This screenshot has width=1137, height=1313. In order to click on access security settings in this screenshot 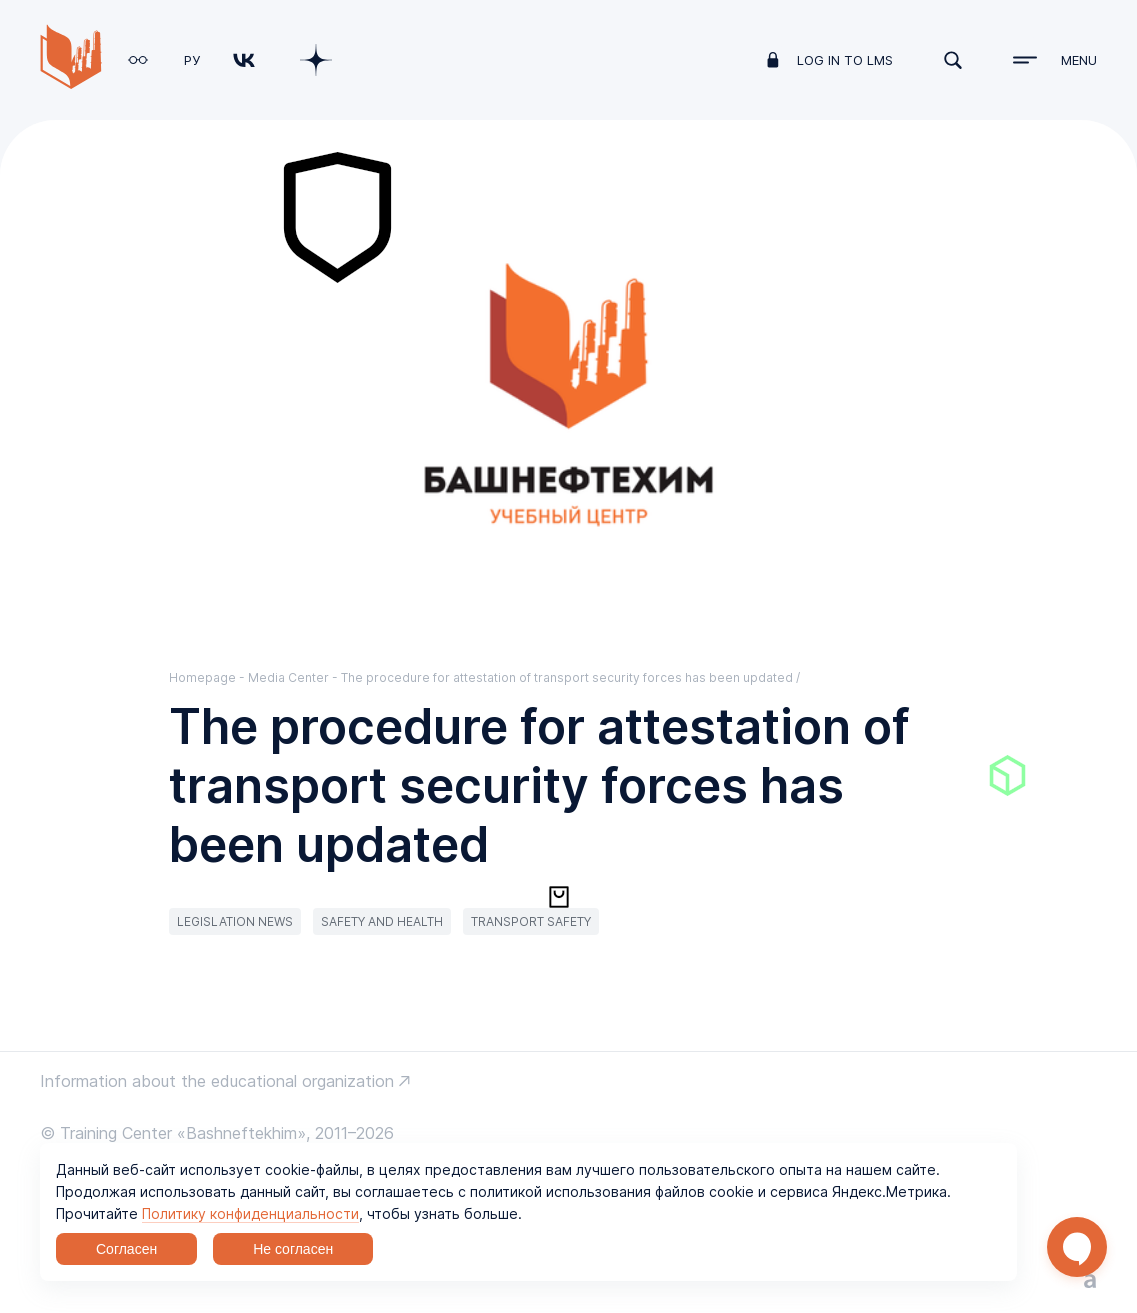, I will do `click(337, 217)`.